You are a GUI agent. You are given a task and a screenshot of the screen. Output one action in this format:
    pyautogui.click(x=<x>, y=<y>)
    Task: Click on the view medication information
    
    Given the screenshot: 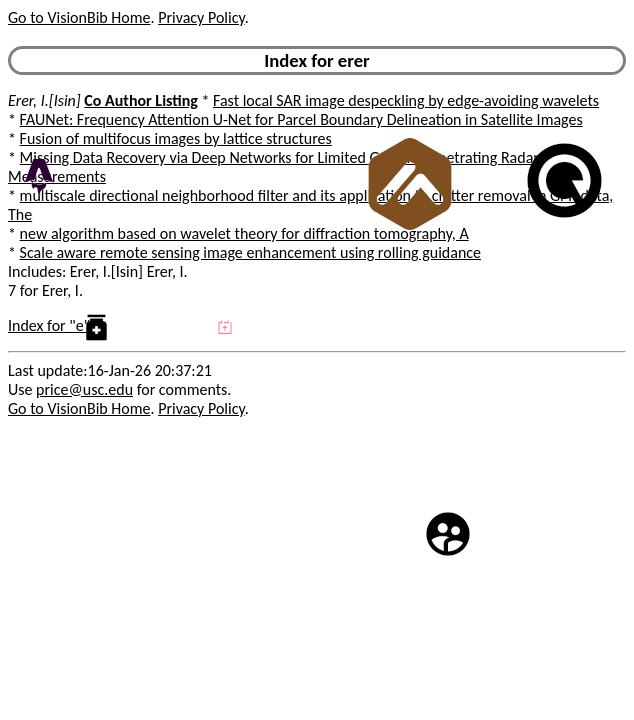 What is the action you would take?
    pyautogui.click(x=96, y=327)
    